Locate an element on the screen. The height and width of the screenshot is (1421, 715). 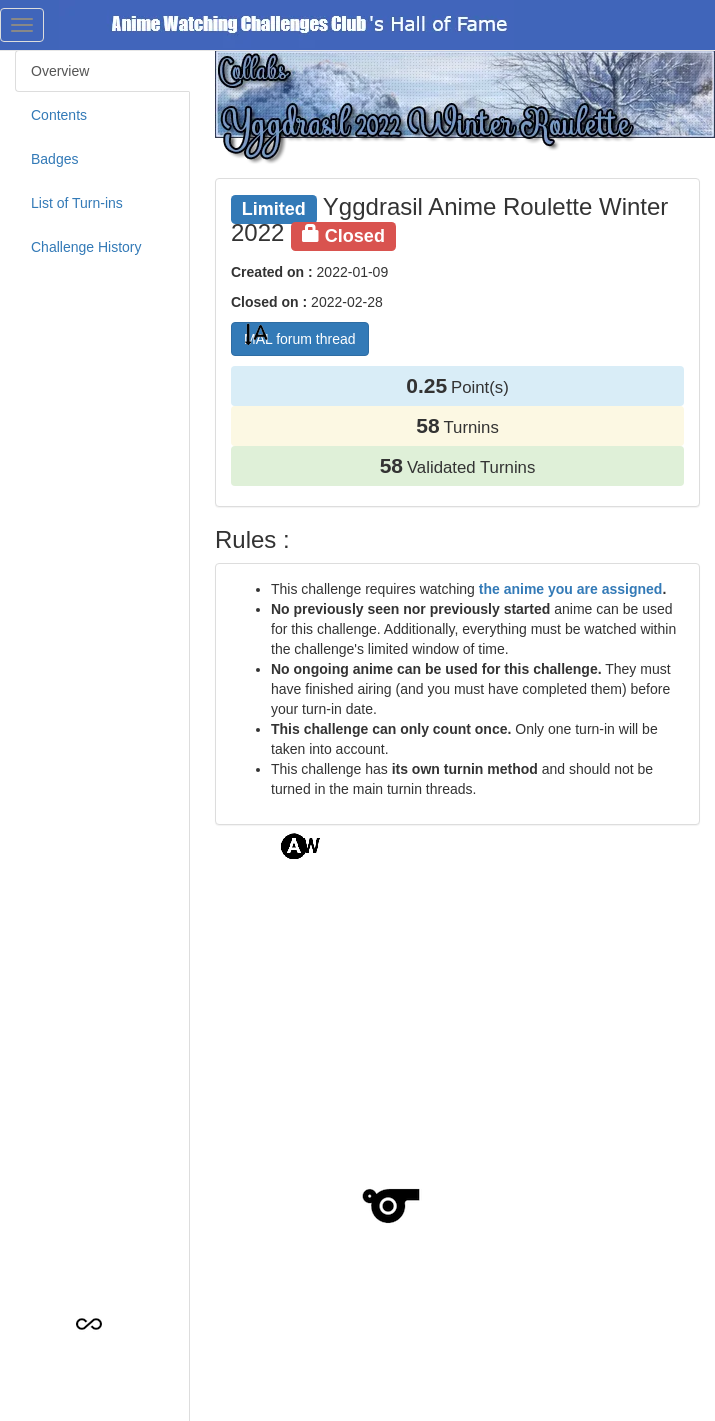
rotate text to vertical orientation is located at coordinates (256, 334).